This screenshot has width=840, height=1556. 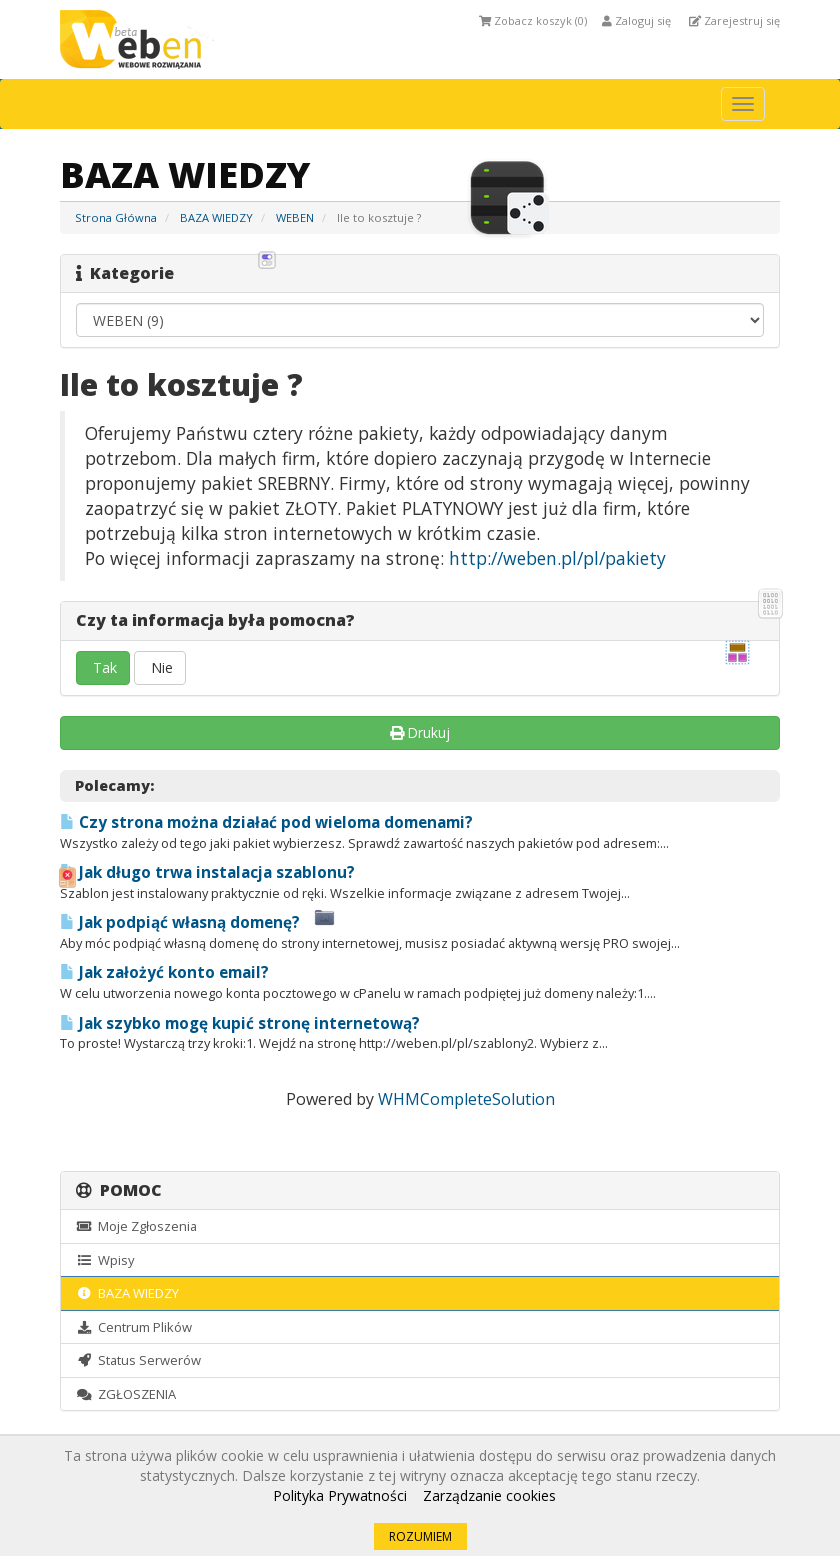 I want to click on open gnome tweaks settings, so click(x=267, y=260).